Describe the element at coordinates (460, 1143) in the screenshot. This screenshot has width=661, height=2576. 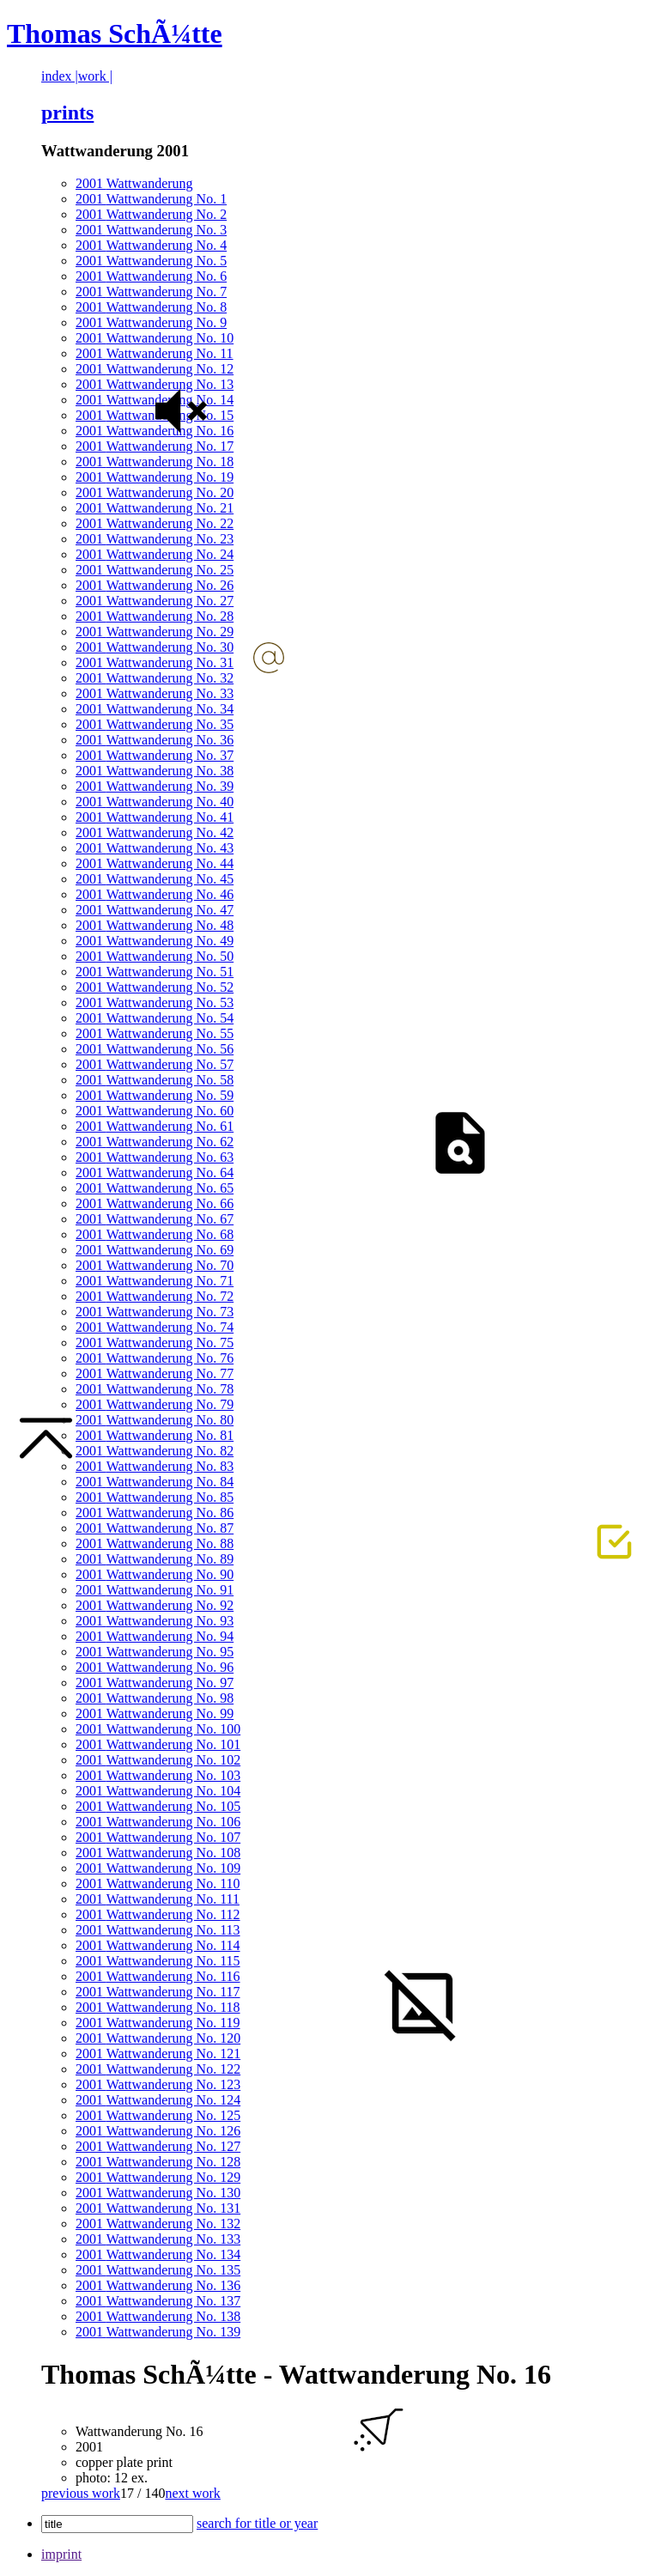
I see `search within document` at that location.